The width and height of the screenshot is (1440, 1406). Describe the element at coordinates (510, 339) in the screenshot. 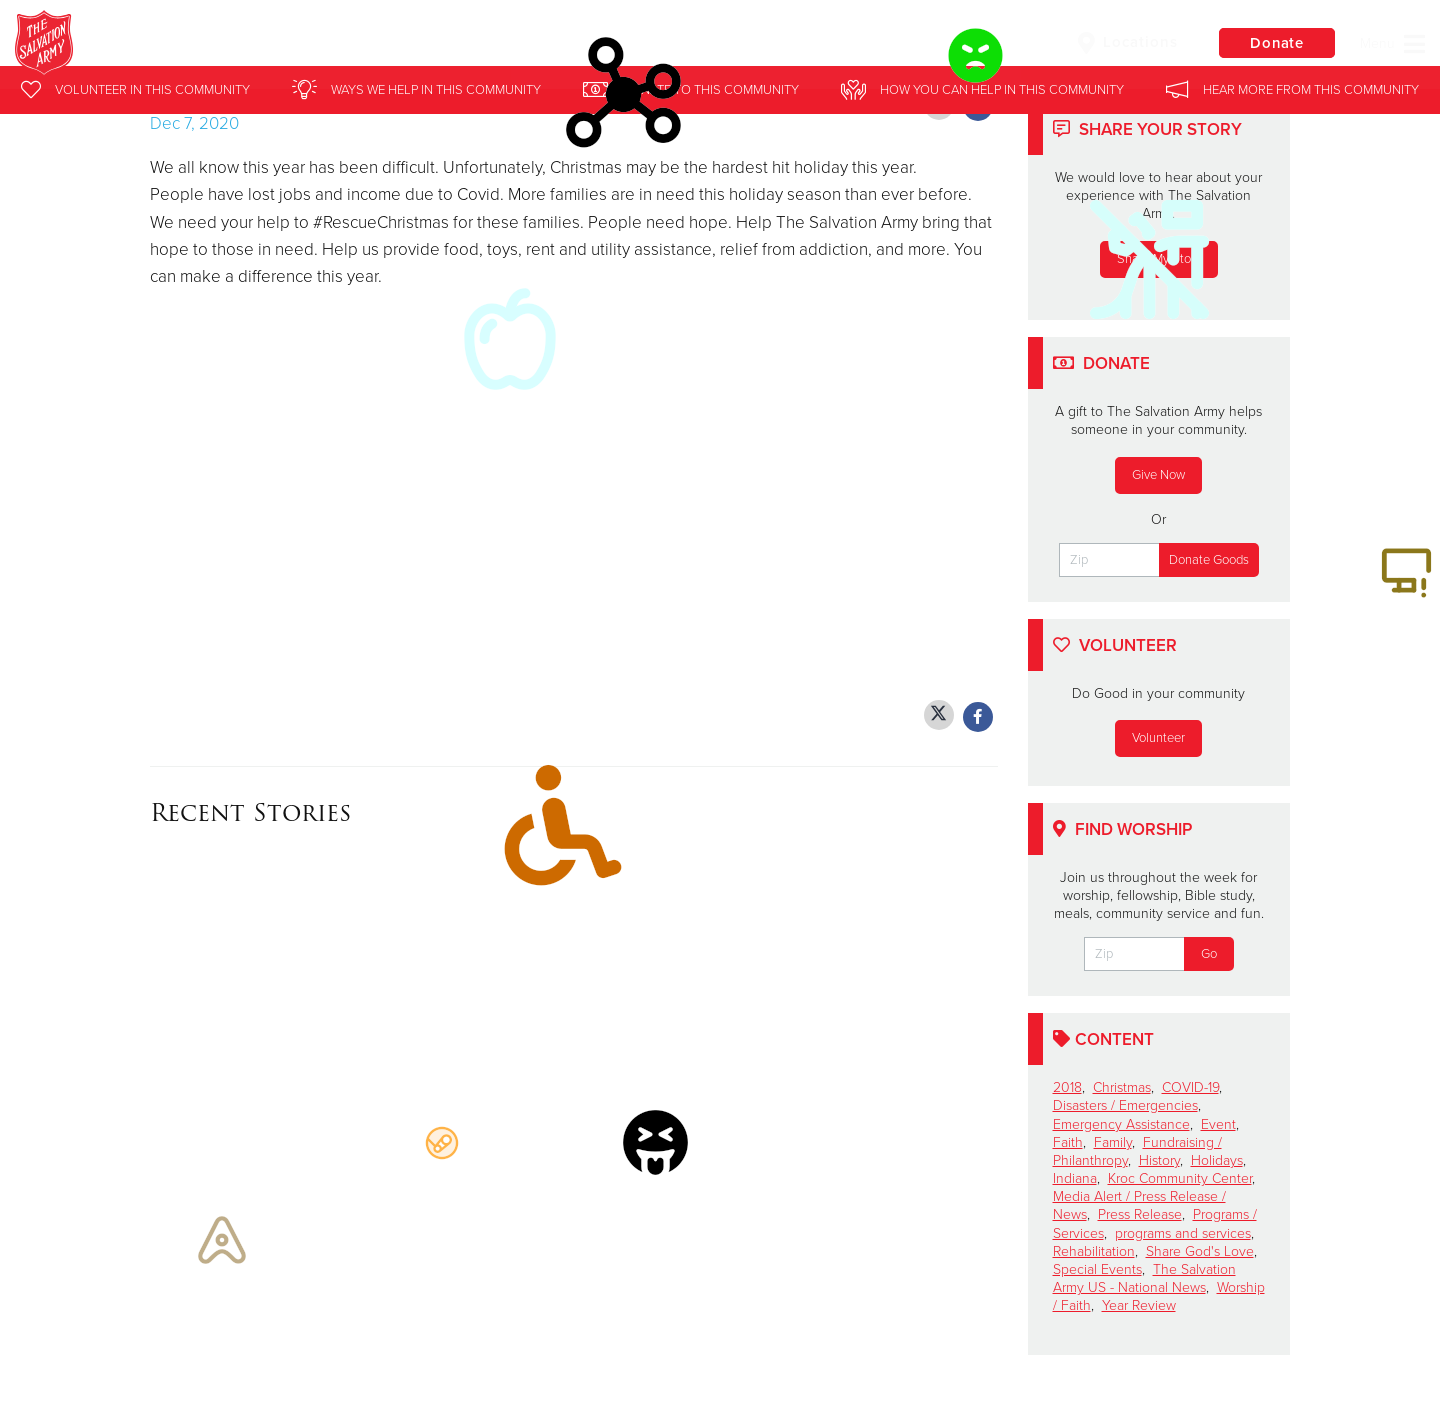

I see `access health or nutrition tracking features` at that location.